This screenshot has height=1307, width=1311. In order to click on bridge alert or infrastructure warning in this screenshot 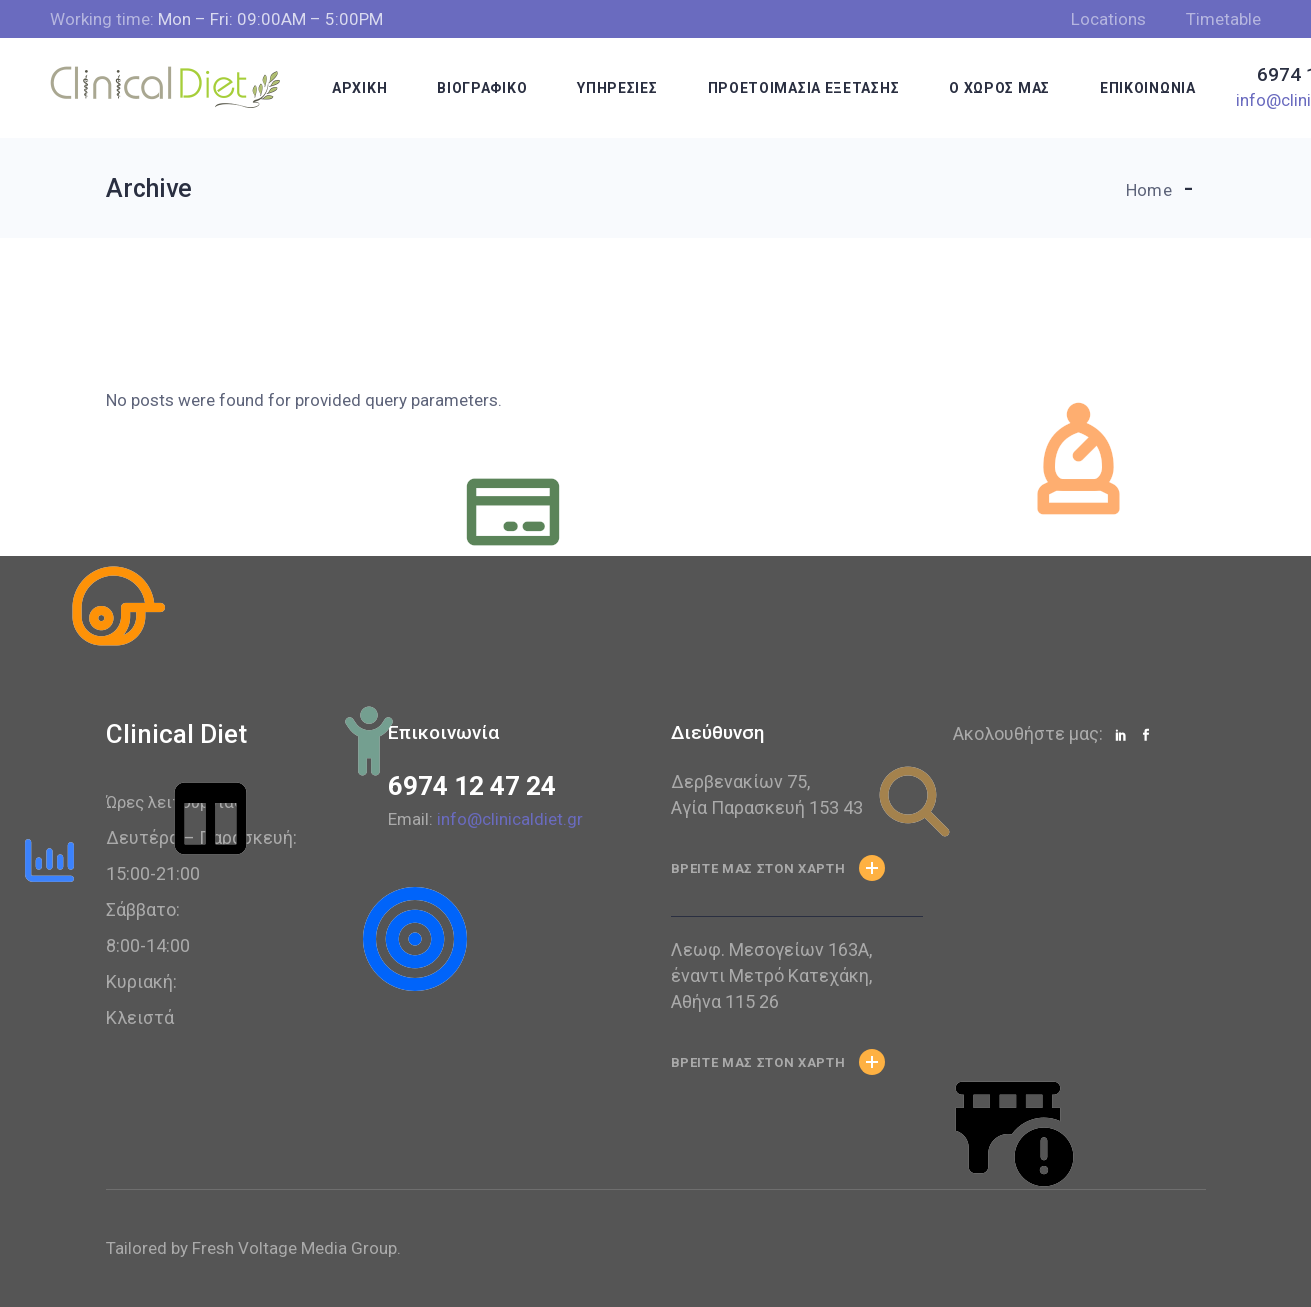, I will do `click(1014, 1127)`.